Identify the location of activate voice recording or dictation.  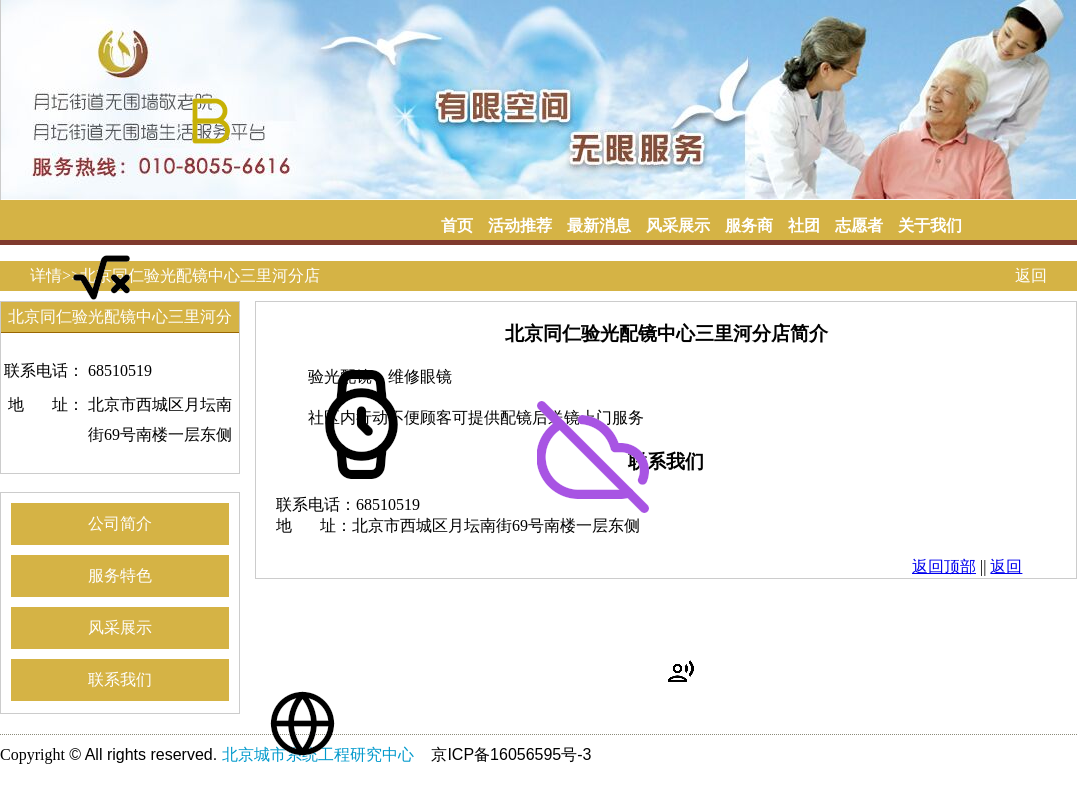
(681, 672).